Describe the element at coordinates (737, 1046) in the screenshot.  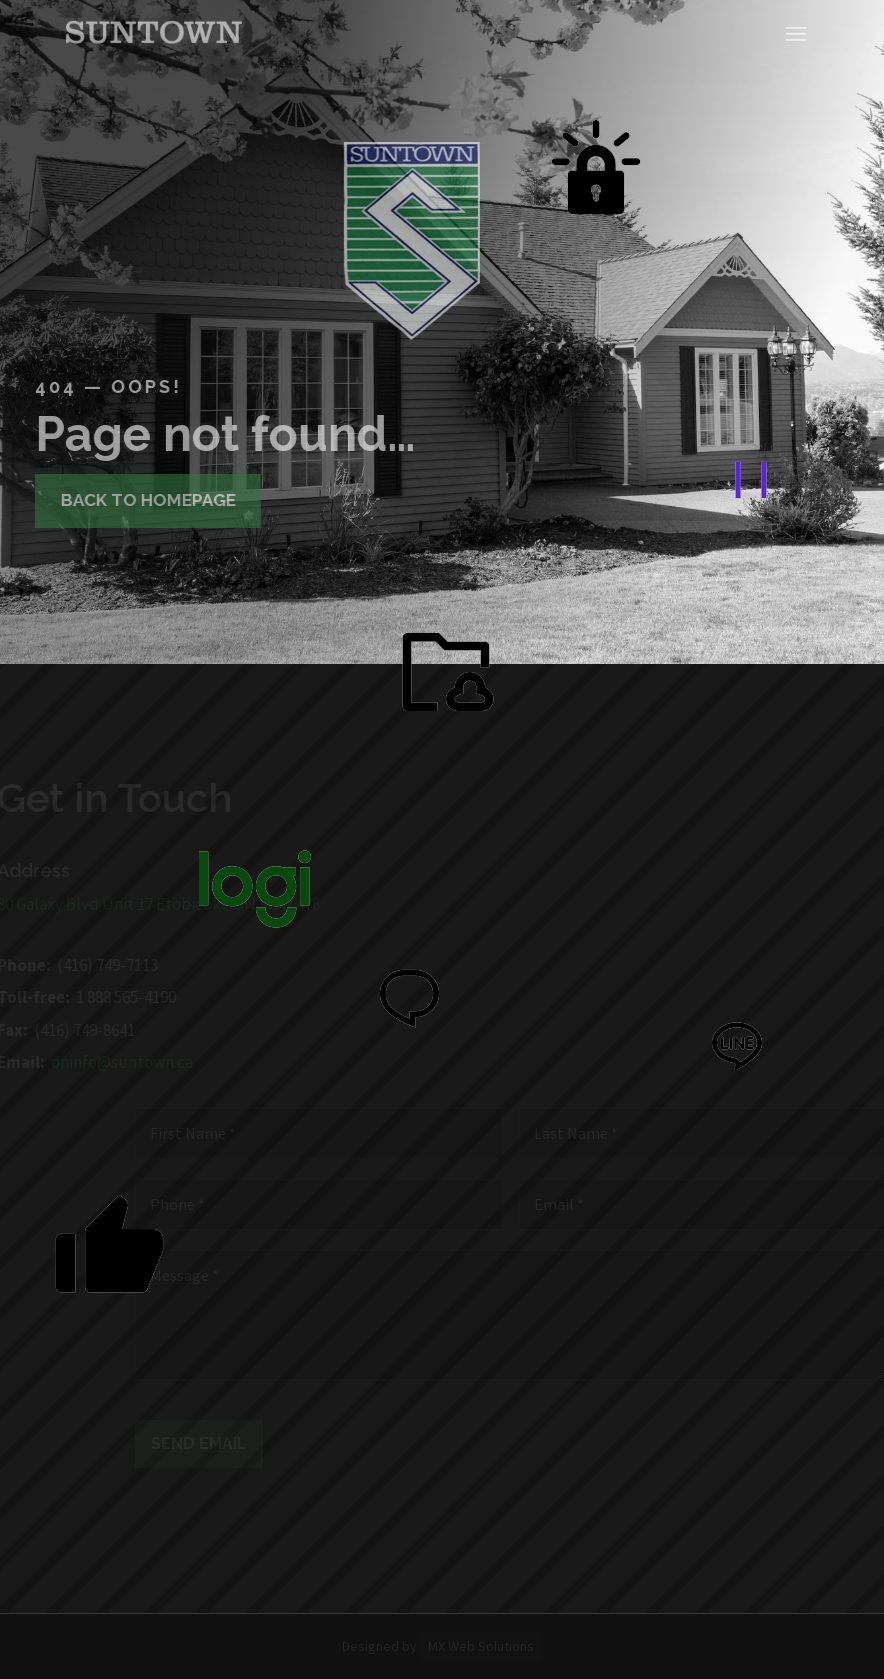
I see `open the LINE messaging app` at that location.